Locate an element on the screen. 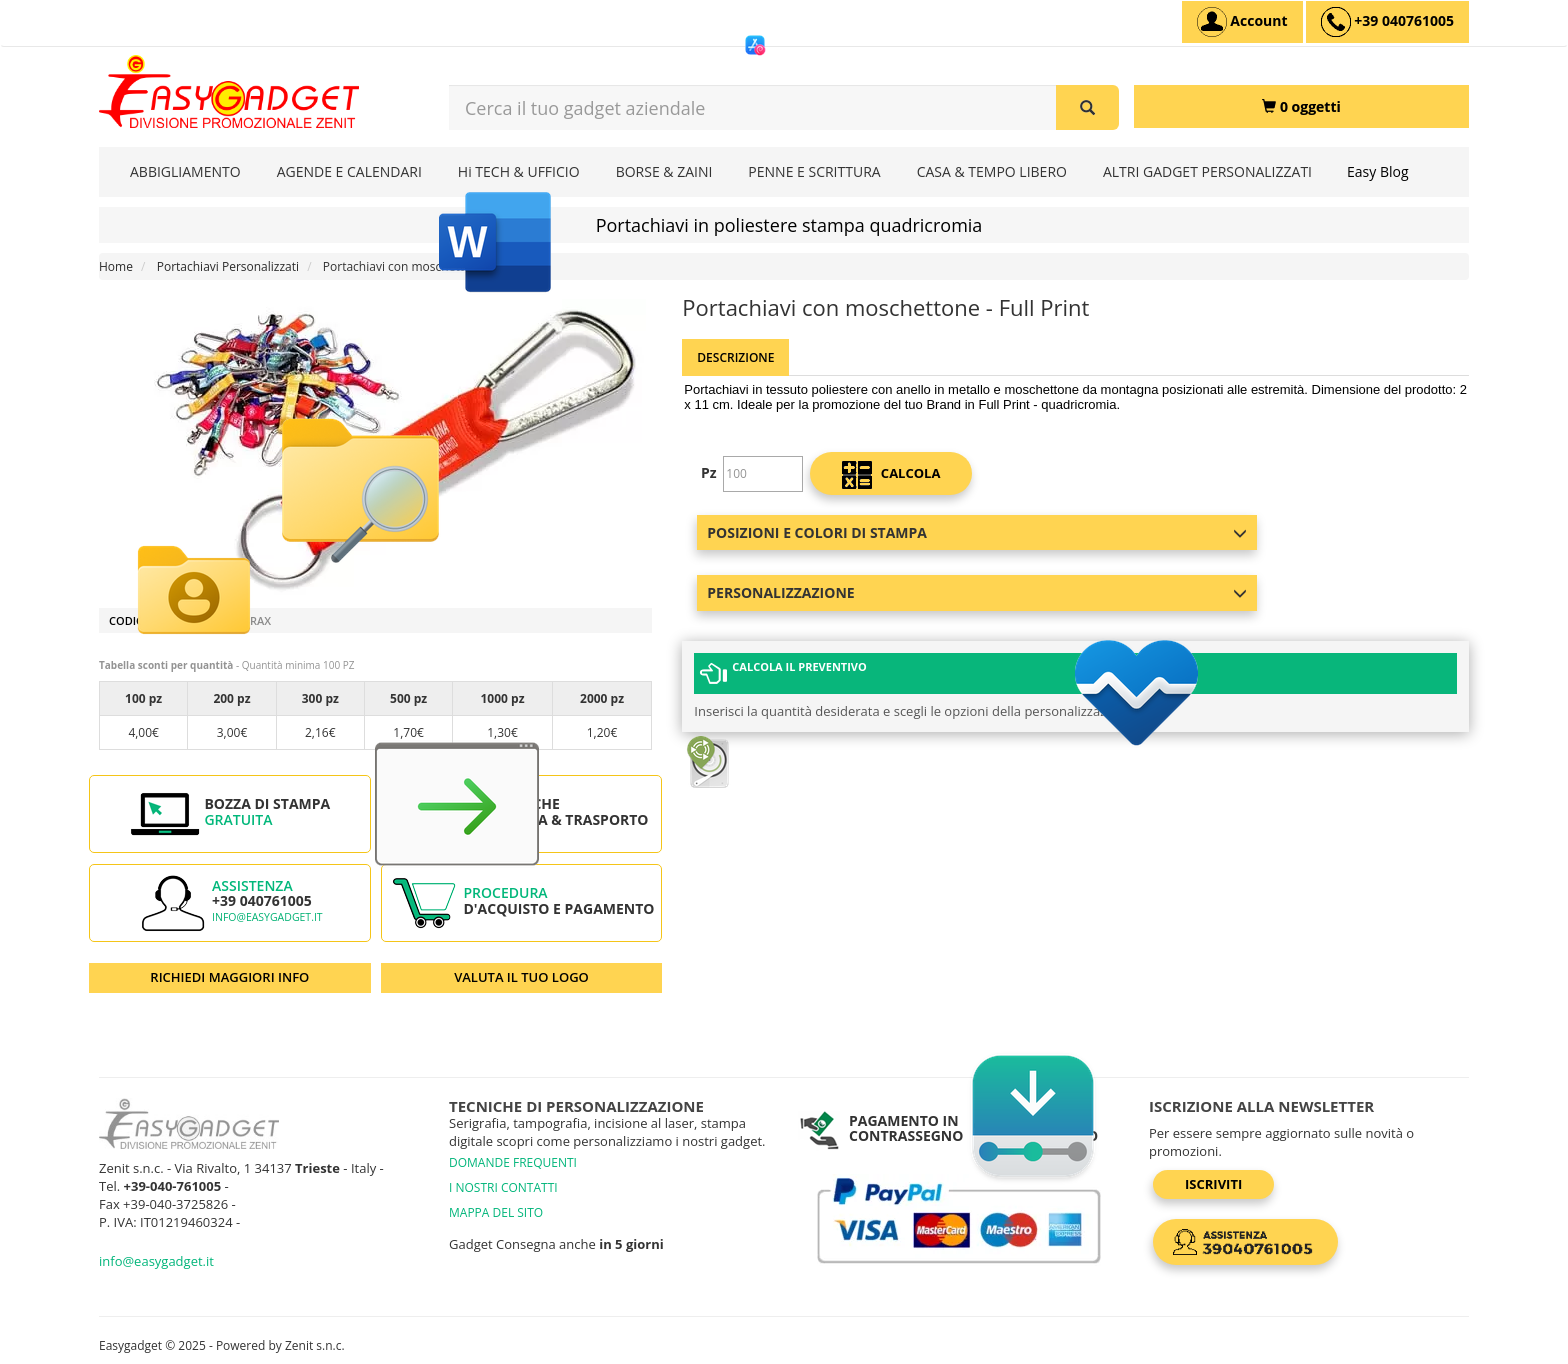 This screenshot has height=1364, width=1568. move window to another display or position is located at coordinates (457, 804).